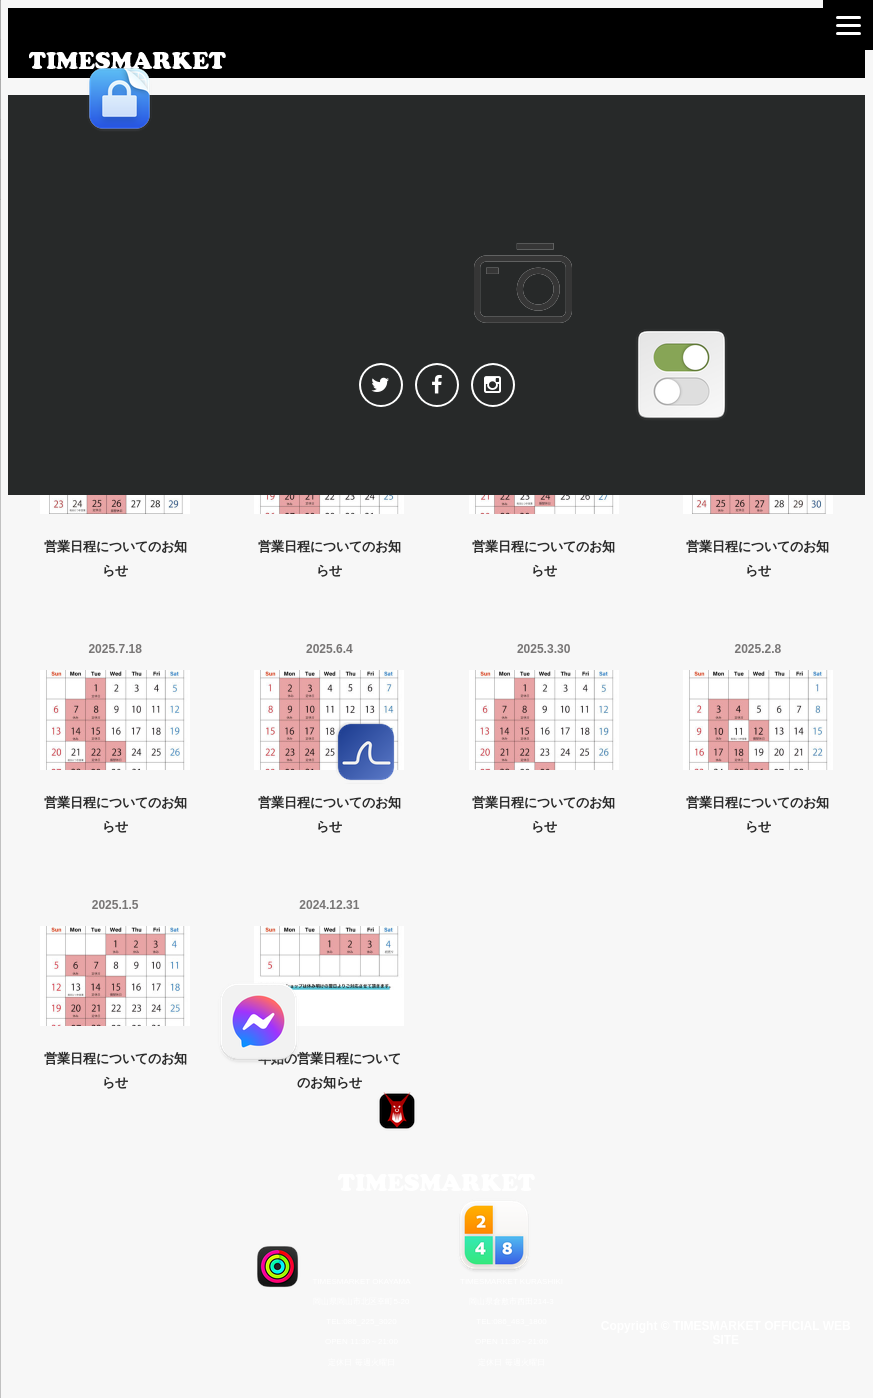 The width and height of the screenshot is (873, 1398). Describe the element at coordinates (258, 1021) in the screenshot. I see `open Facebook Messenger` at that location.